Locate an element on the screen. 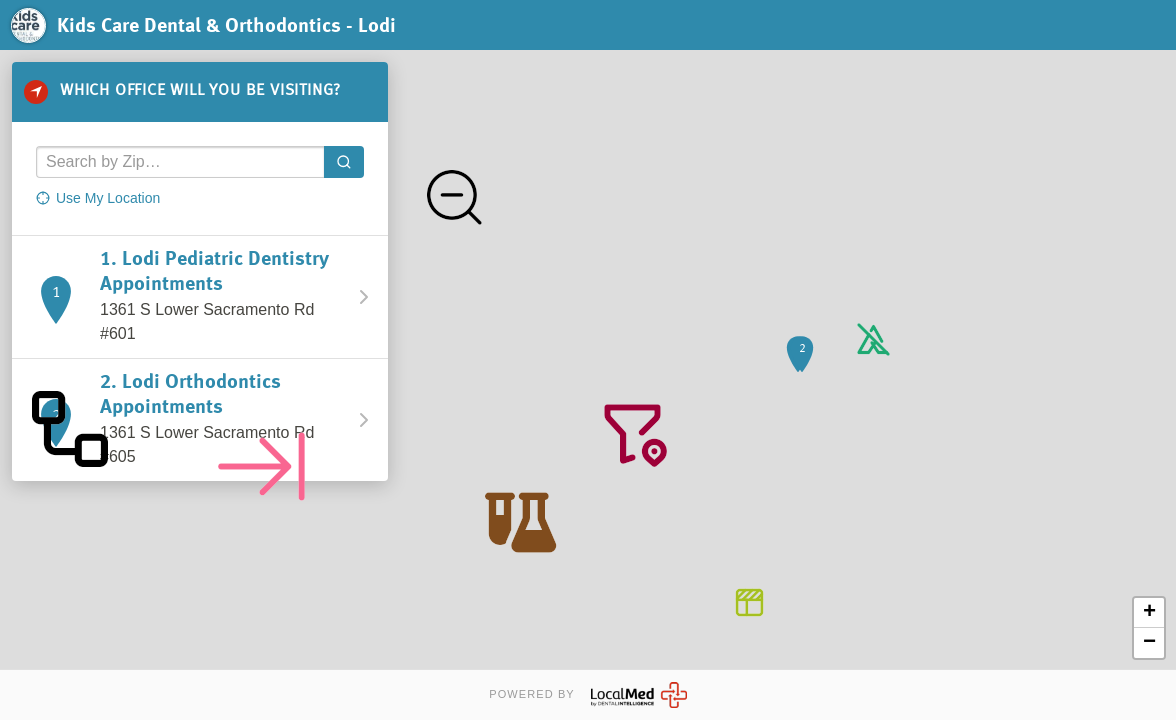 This screenshot has height=720, width=1176. access laboratory or science tools is located at coordinates (522, 522).